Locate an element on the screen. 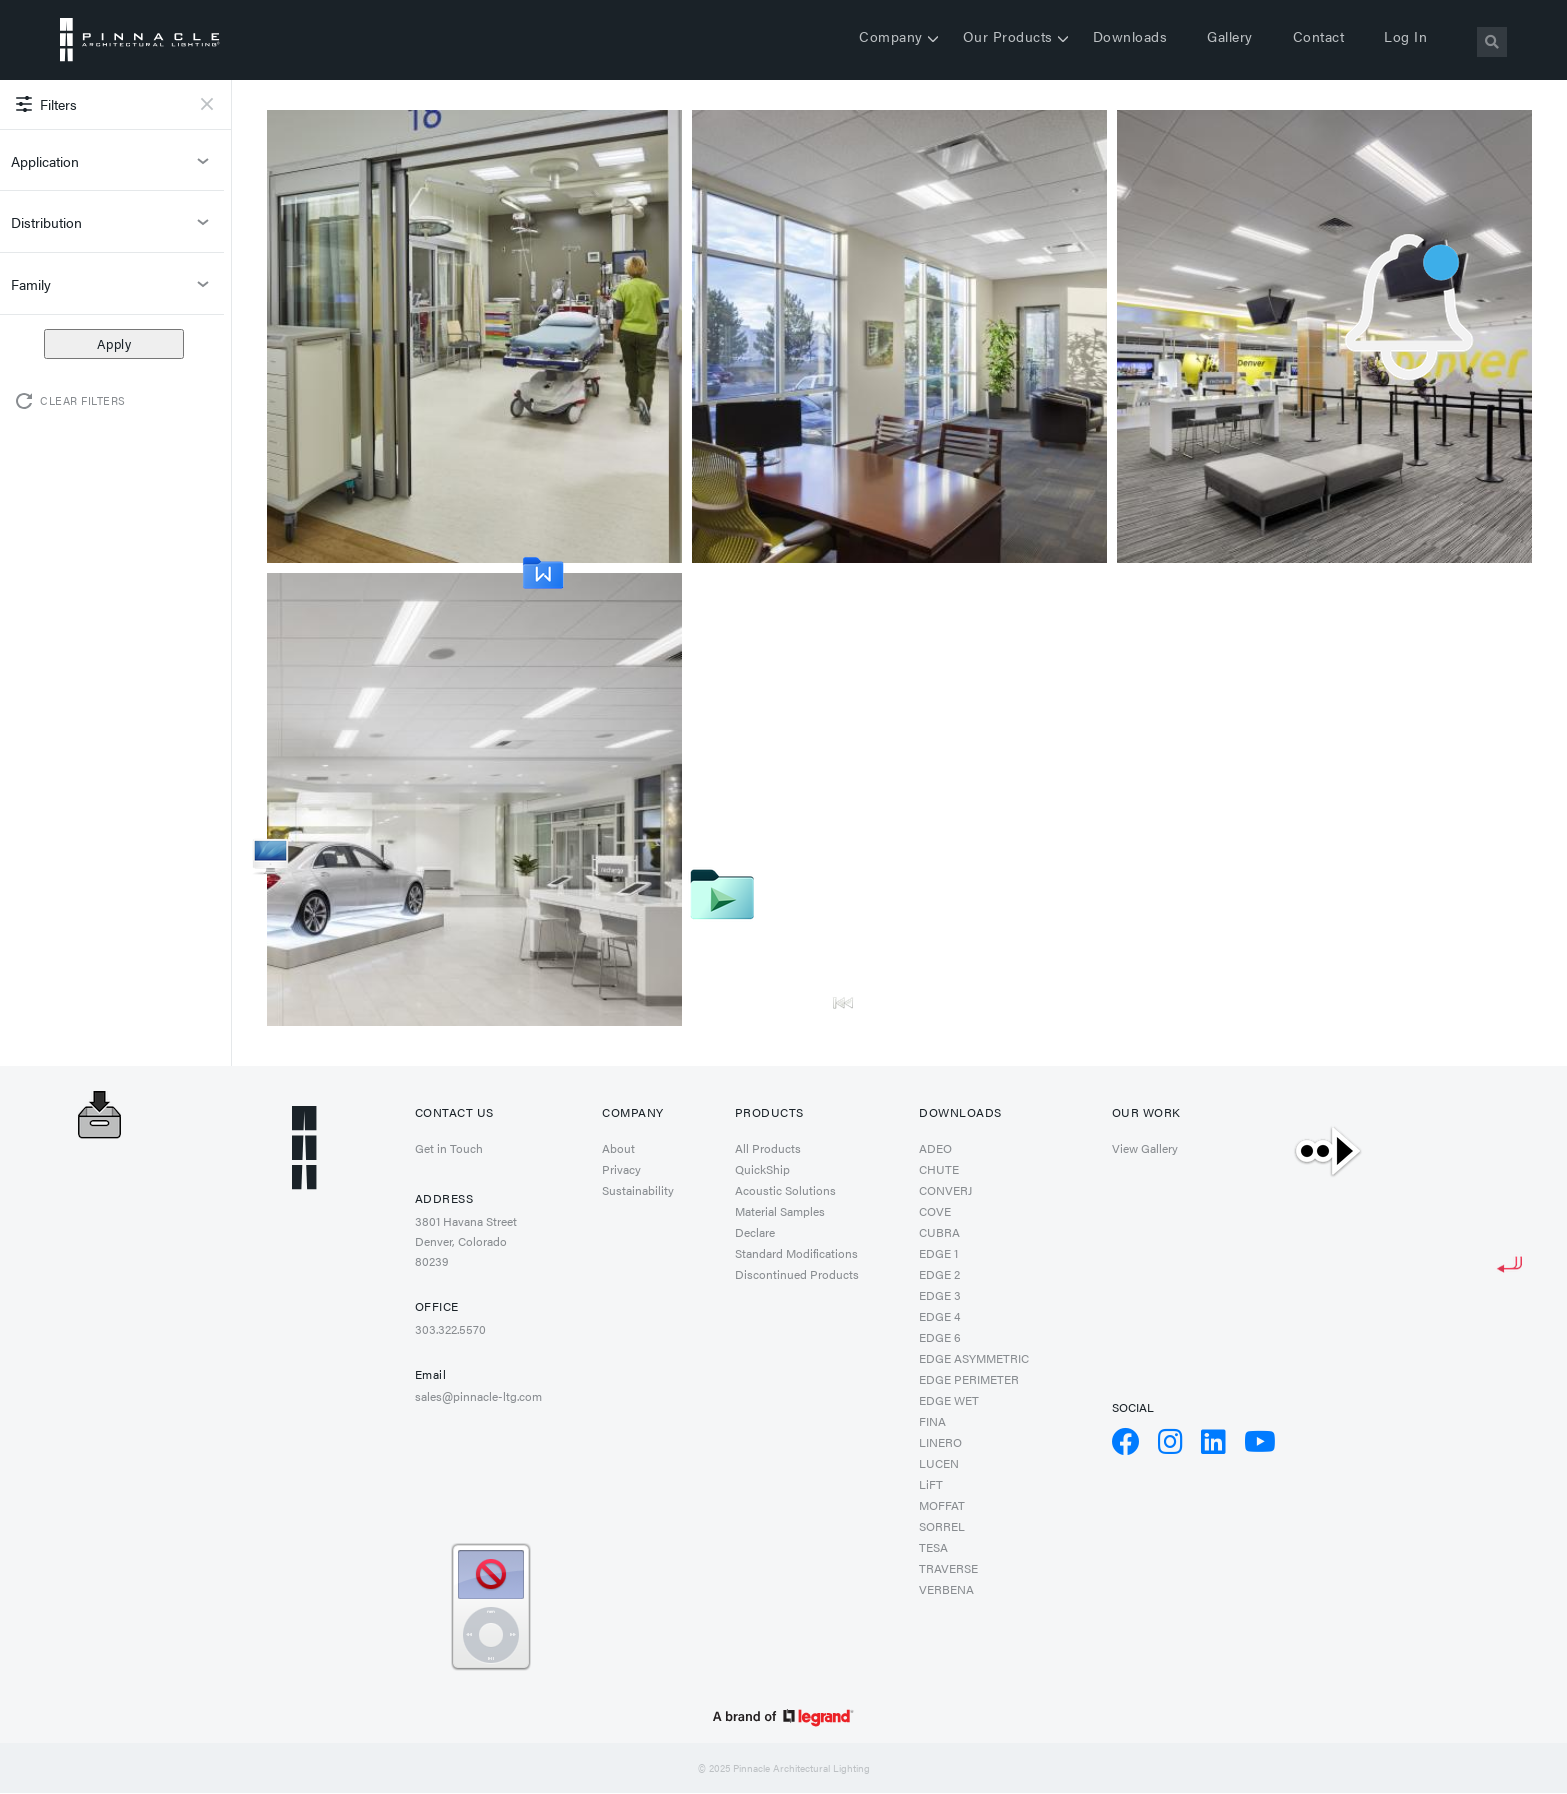 The image size is (1567, 1794). iPod device is unavailable or cannot be connected is located at coordinates (491, 1607).